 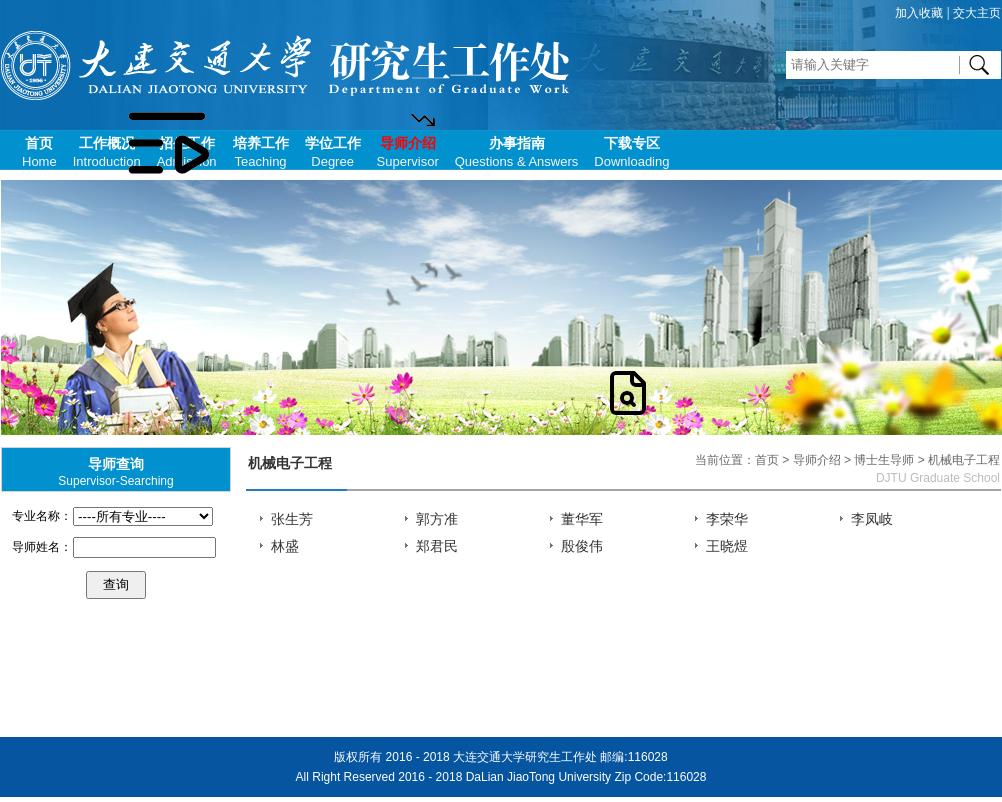 I want to click on view video playlist, so click(x=167, y=143).